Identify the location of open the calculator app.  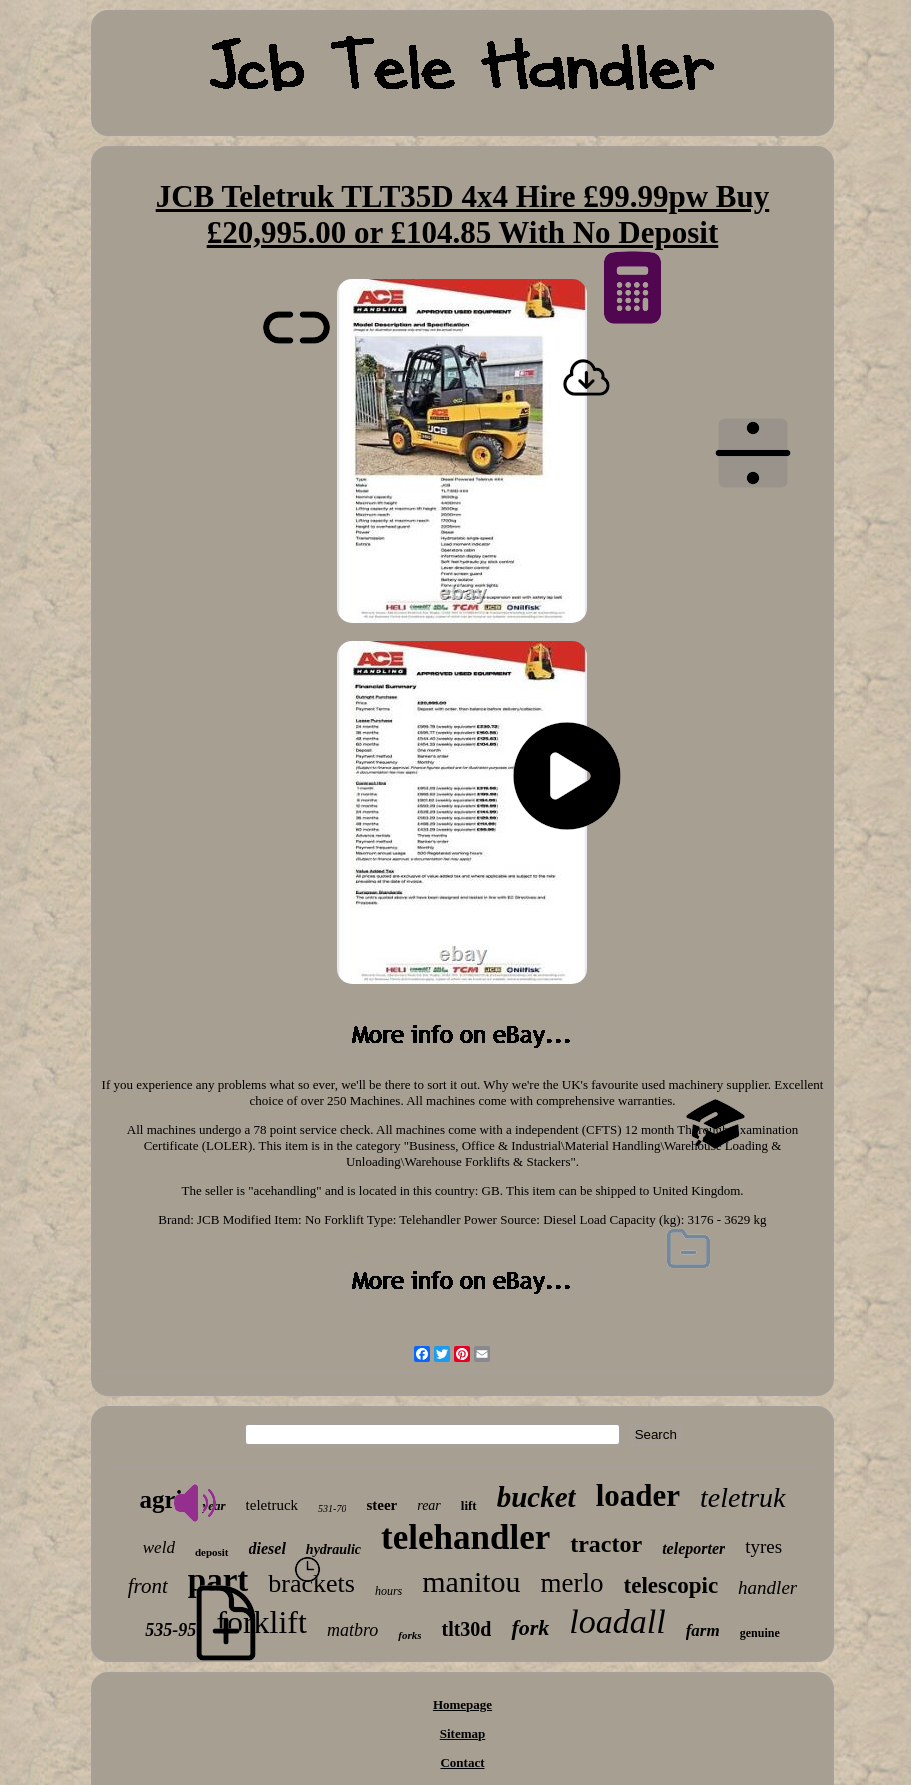
(632, 287).